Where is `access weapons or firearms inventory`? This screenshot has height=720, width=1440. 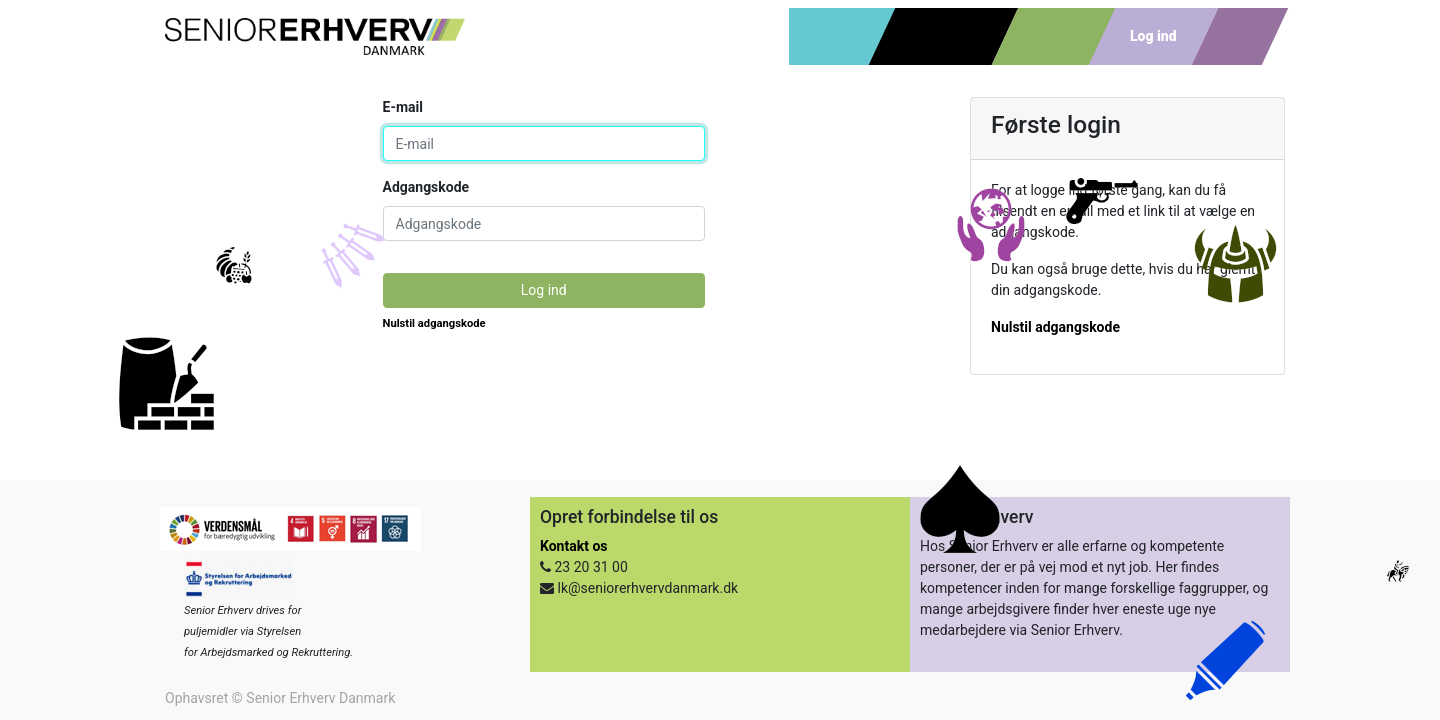
access weapons or firearms inventory is located at coordinates (1102, 201).